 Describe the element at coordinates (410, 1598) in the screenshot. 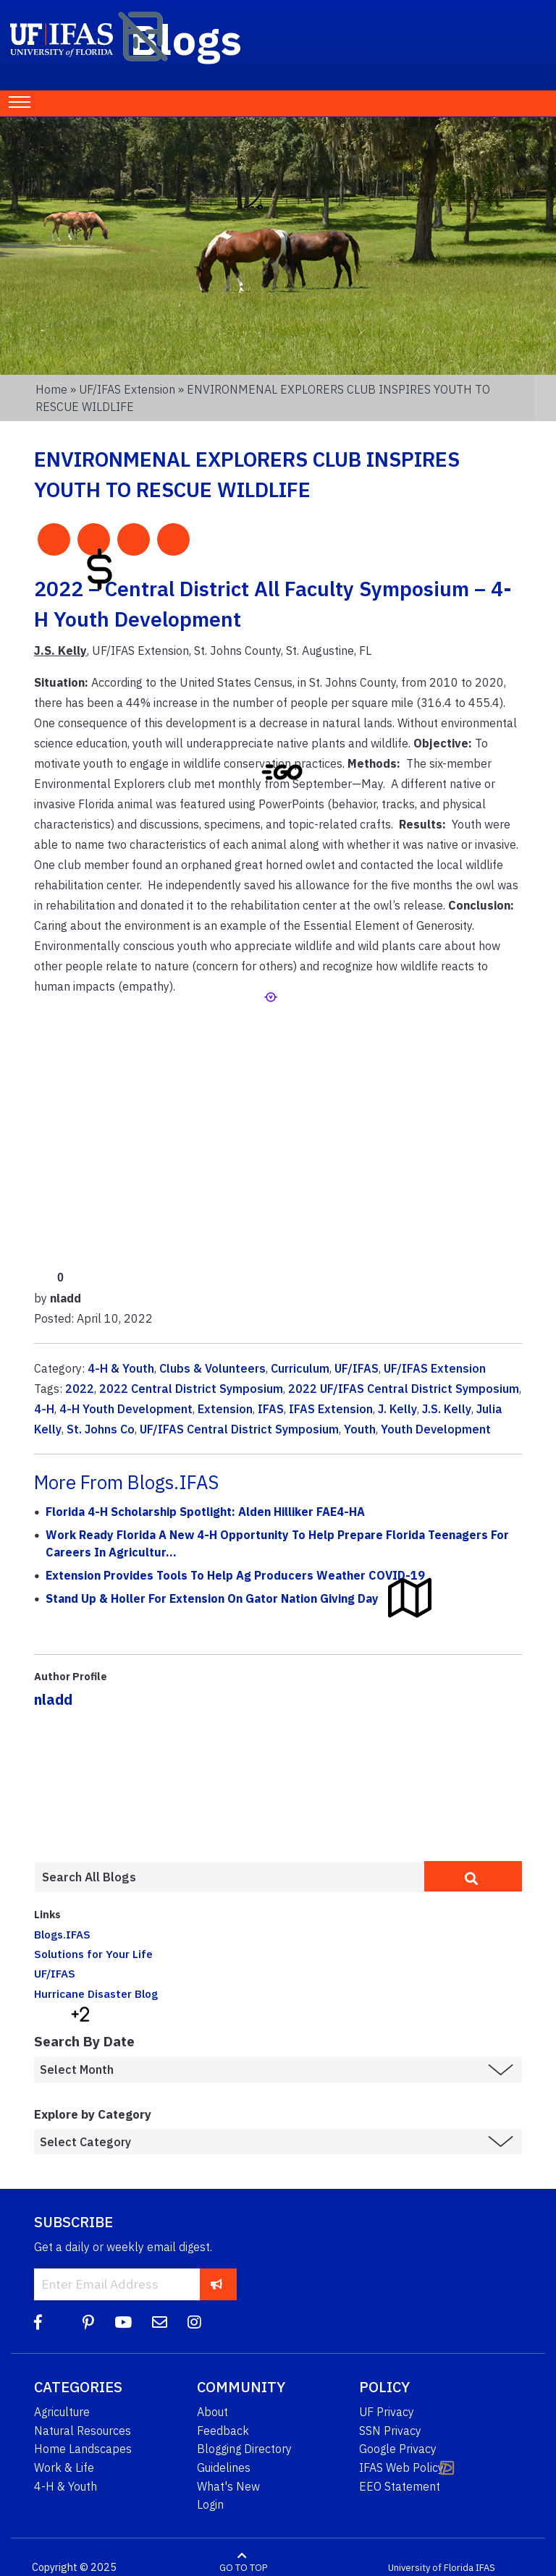

I see `view map or navigation` at that location.